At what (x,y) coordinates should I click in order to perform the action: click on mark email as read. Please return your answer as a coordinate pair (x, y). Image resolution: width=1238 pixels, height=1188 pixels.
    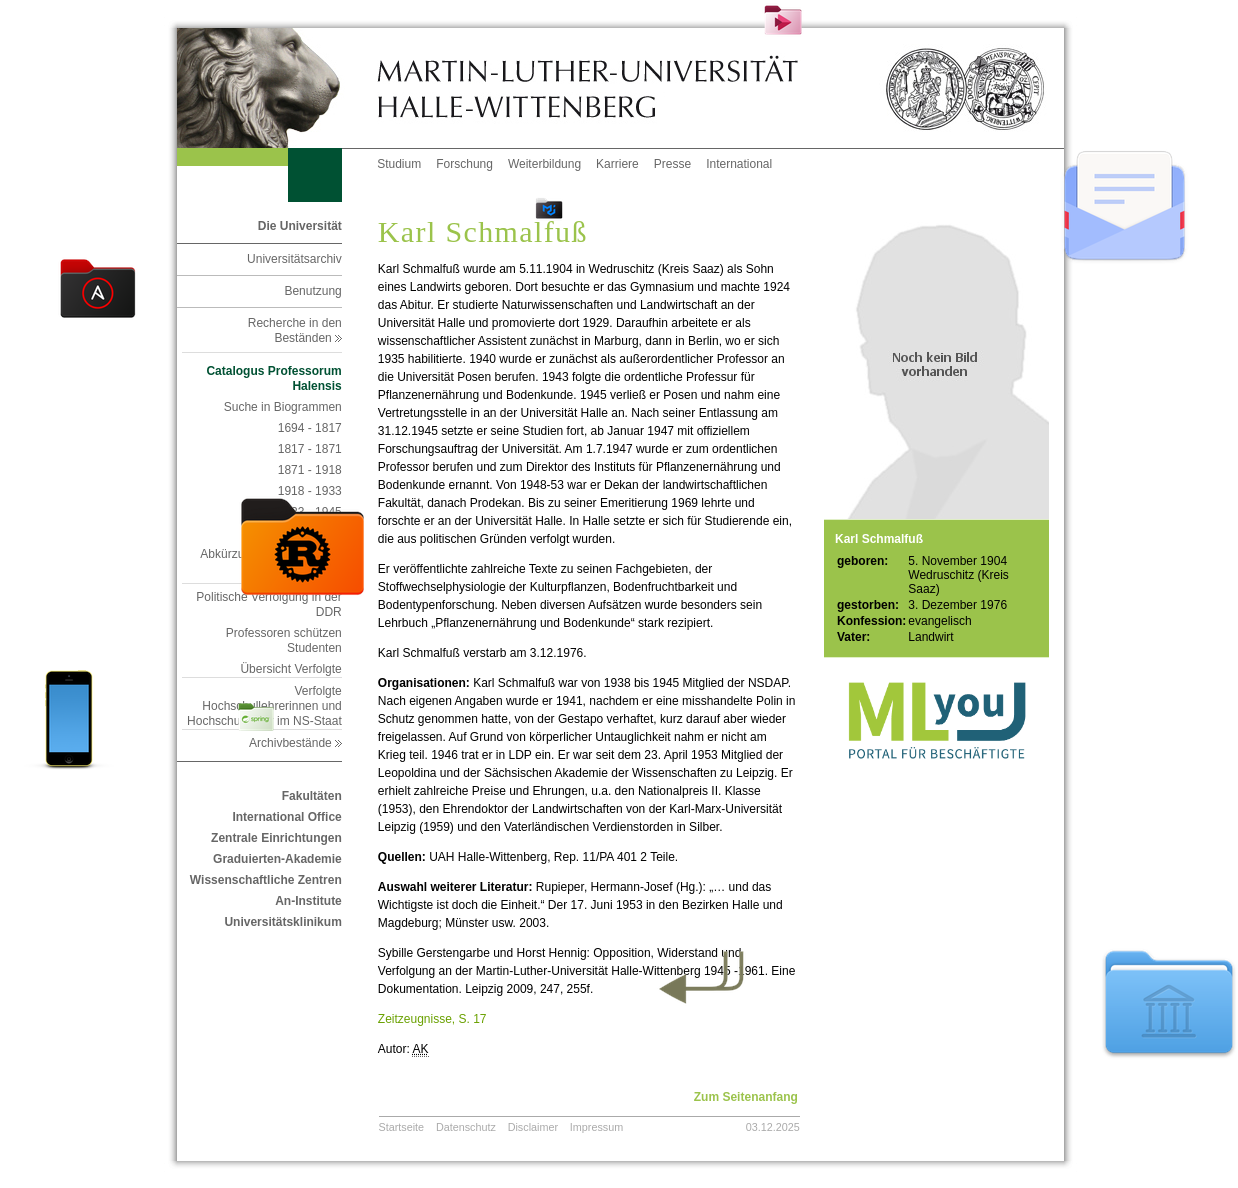
    Looking at the image, I should click on (1124, 212).